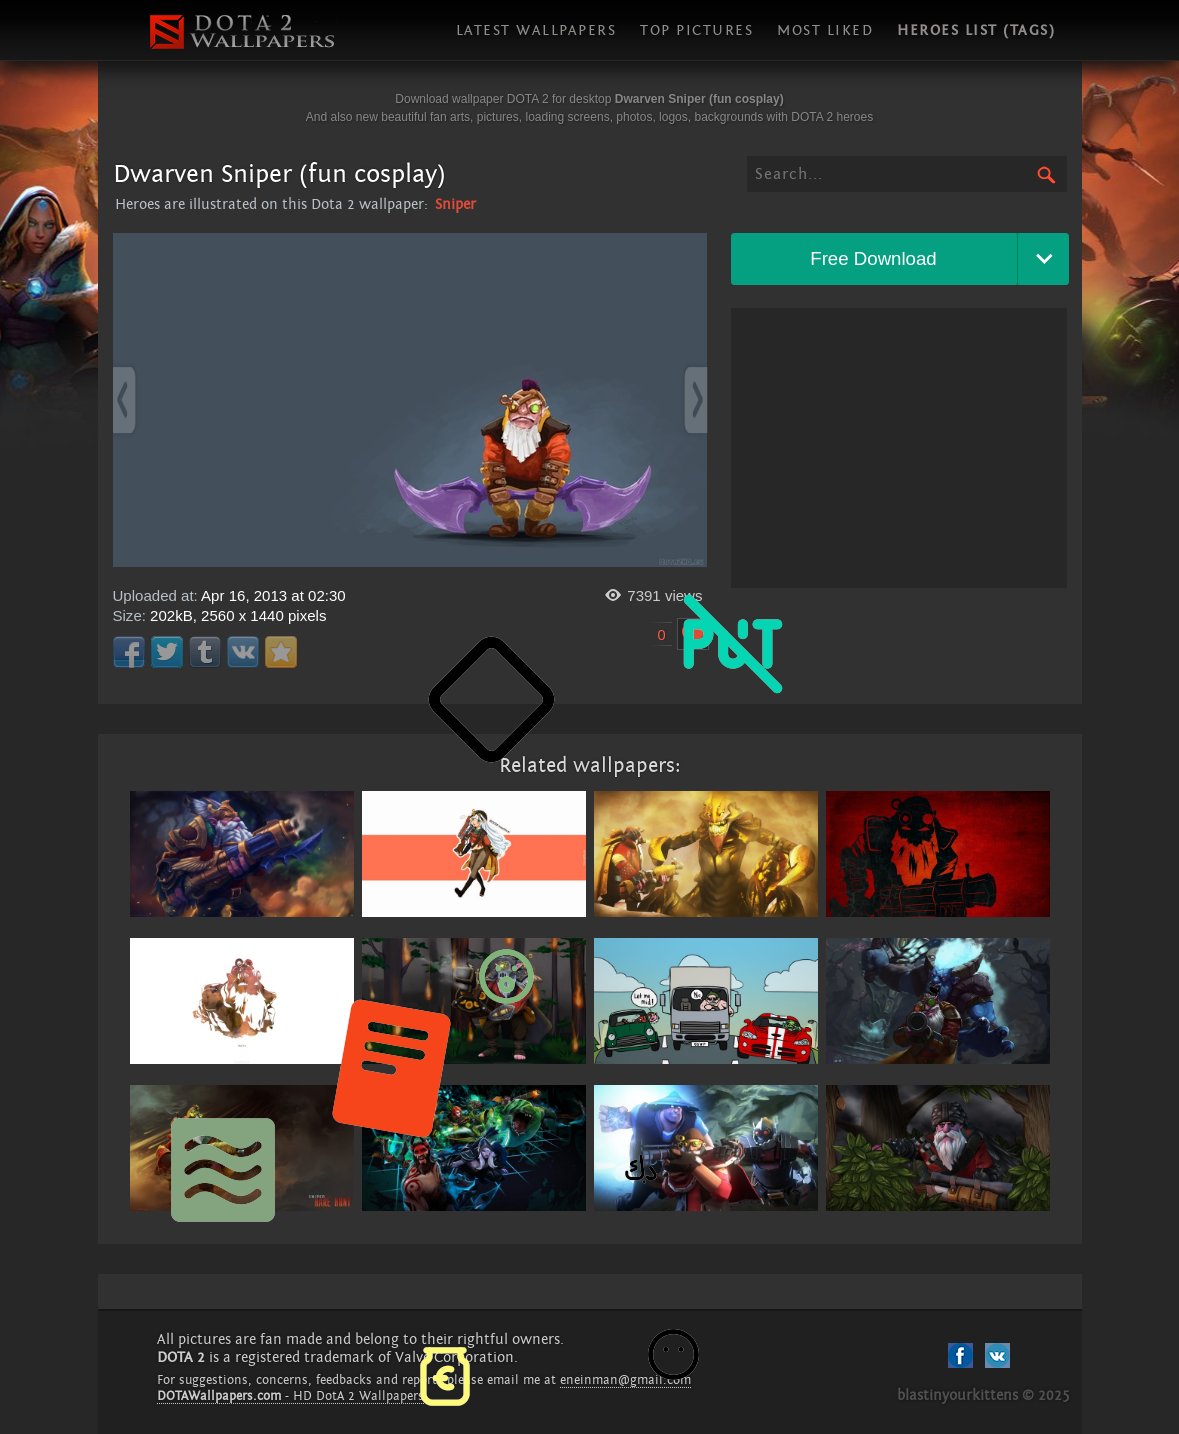 This screenshot has height=1434, width=1179. I want to click on indicates a diamond or rhombus shape element, so click(491, 699).